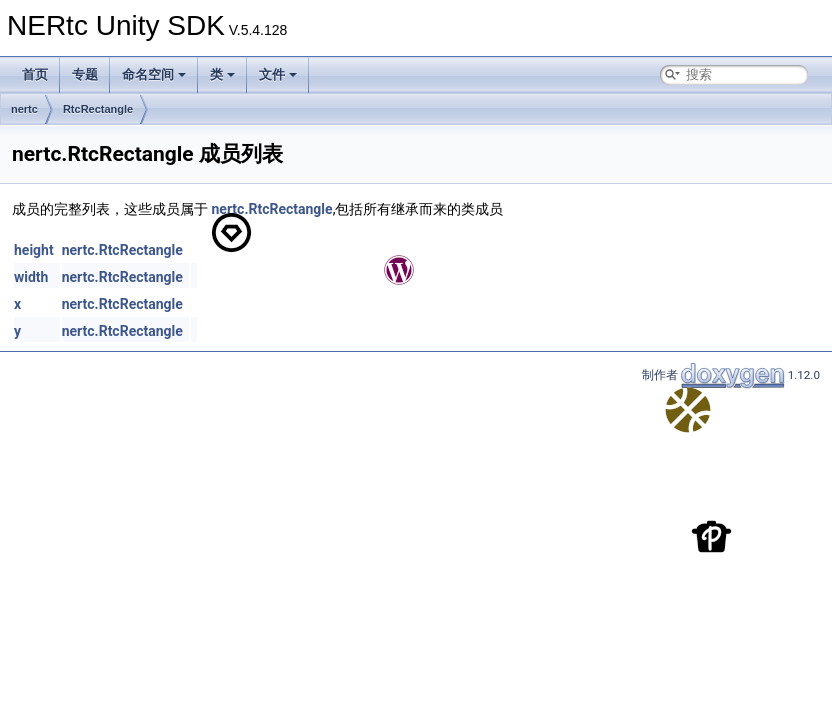  What do you see at coordinates (711, 536) in the screenshot?
I see `open the palfed app or service` at bounding box center [711, 536].